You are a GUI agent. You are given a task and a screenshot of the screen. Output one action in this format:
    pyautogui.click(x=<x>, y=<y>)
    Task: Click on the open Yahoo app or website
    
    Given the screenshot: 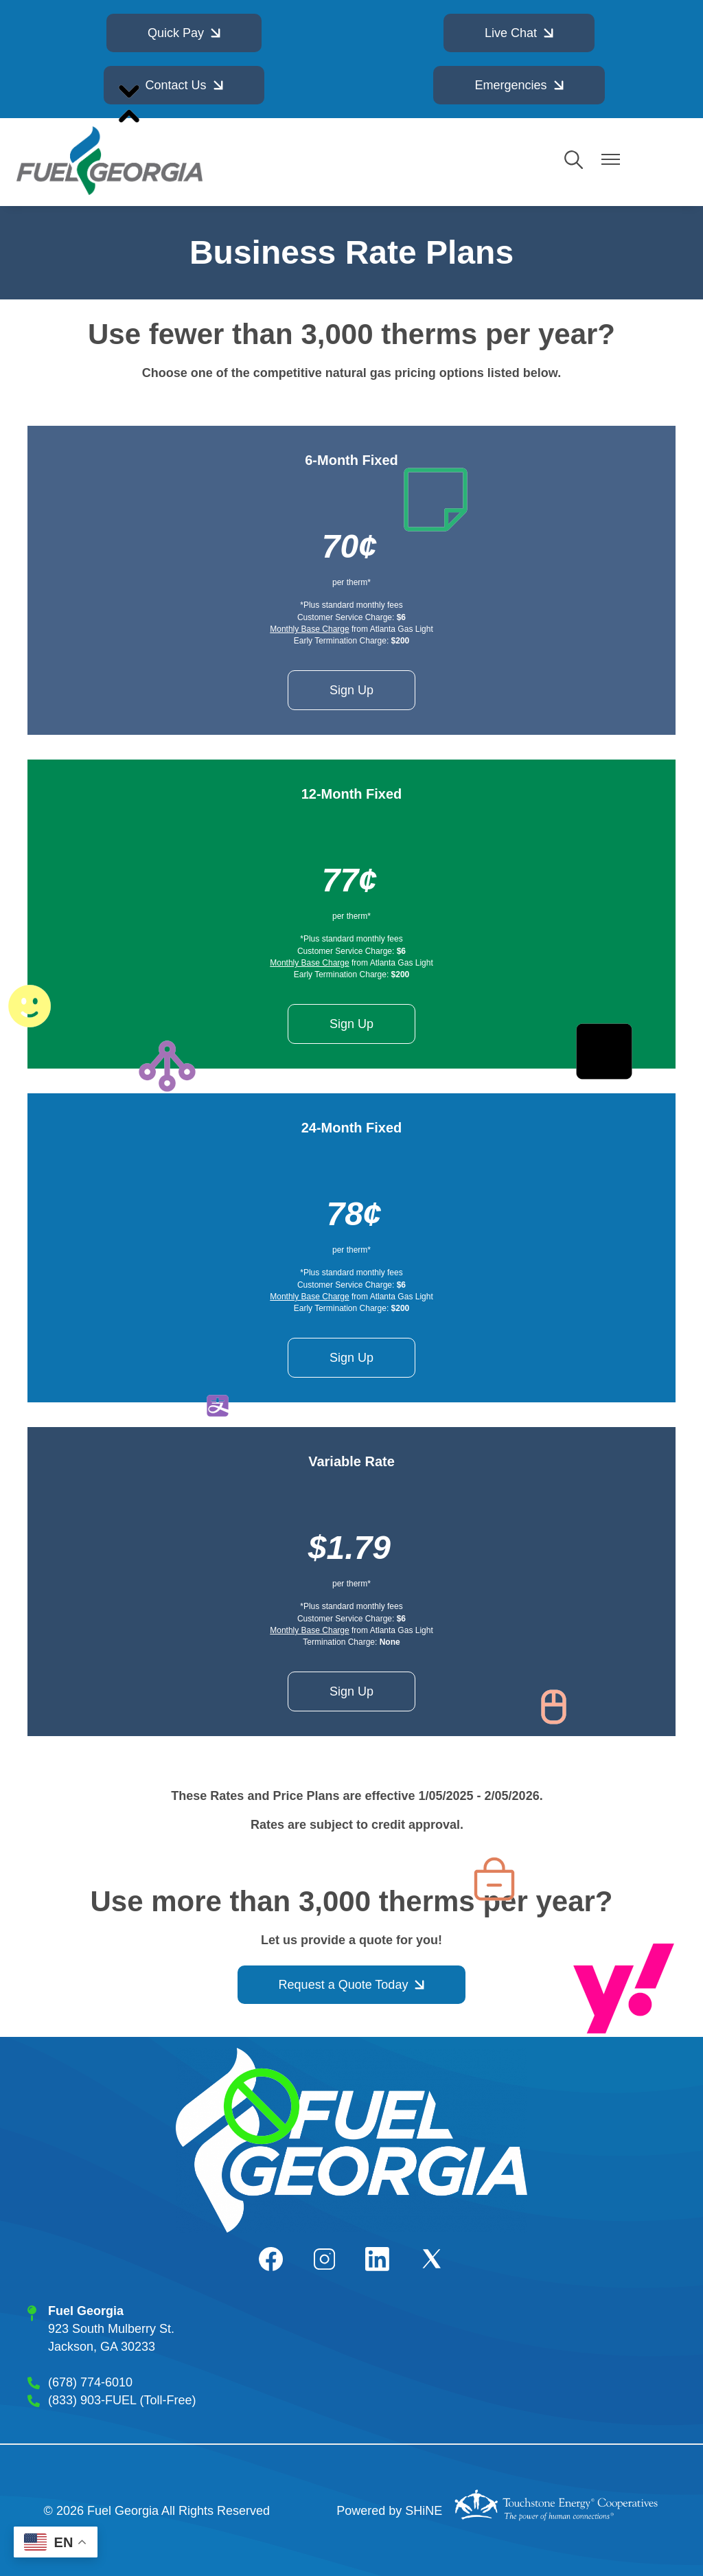 What is the action you would take?
    pyautogui.click(x=623, y=1988)
    